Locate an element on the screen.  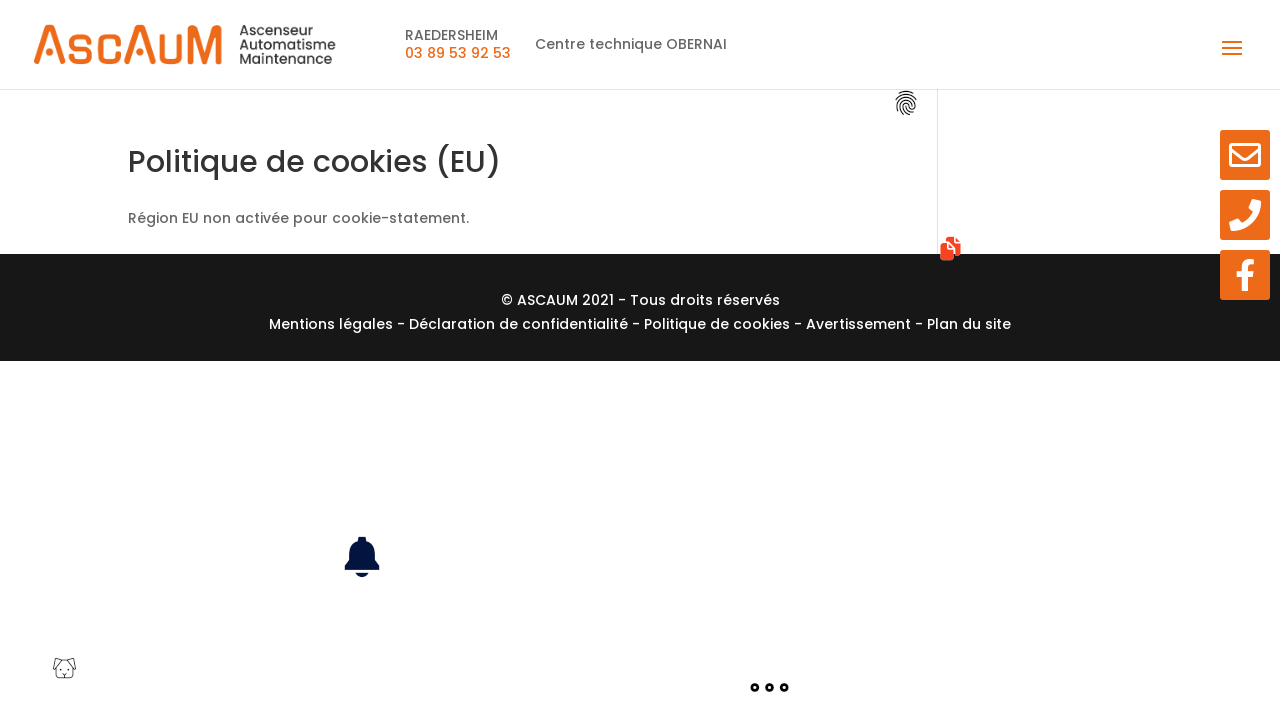
view pet-related content or settings is located at coordinates (64, 668).